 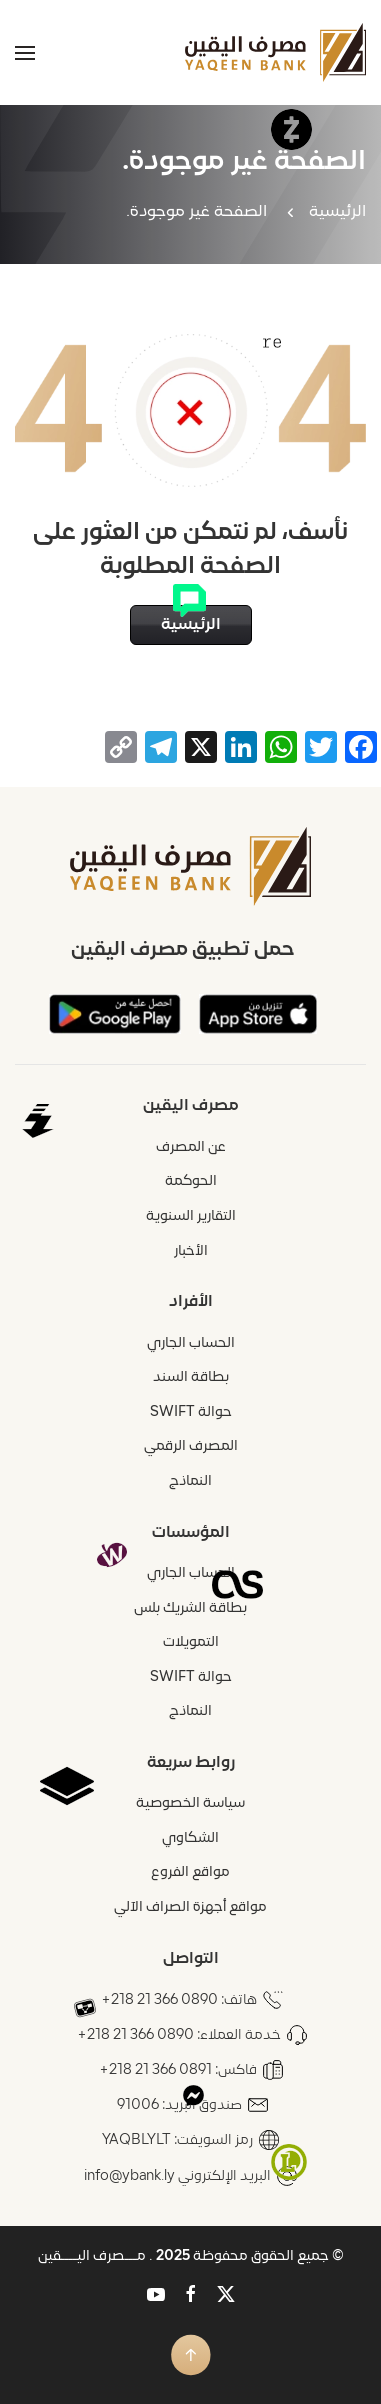 I want to click on open Google Chat, so click(x=189, y=600).